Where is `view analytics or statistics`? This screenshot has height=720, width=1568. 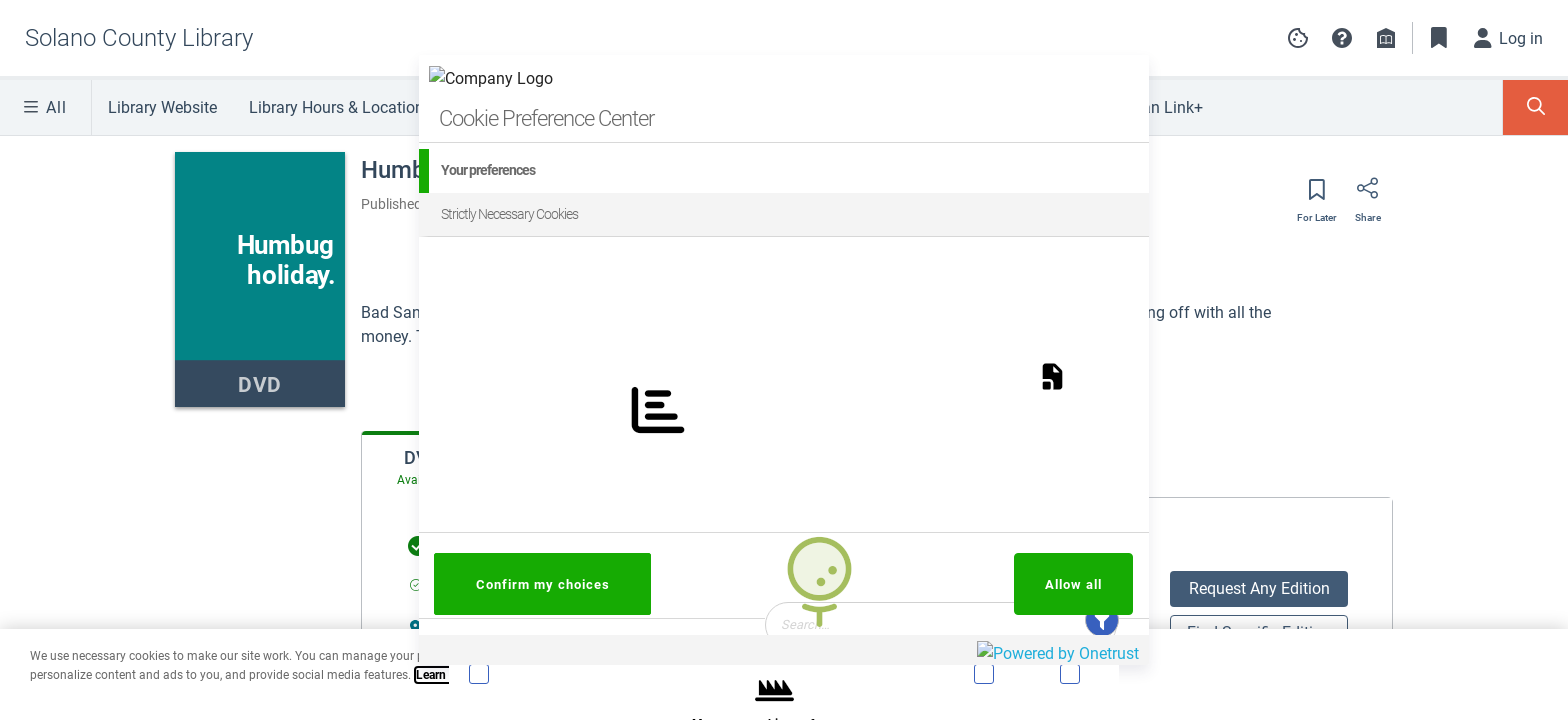
view analytics or statistics is located at coordinates (658, 410).